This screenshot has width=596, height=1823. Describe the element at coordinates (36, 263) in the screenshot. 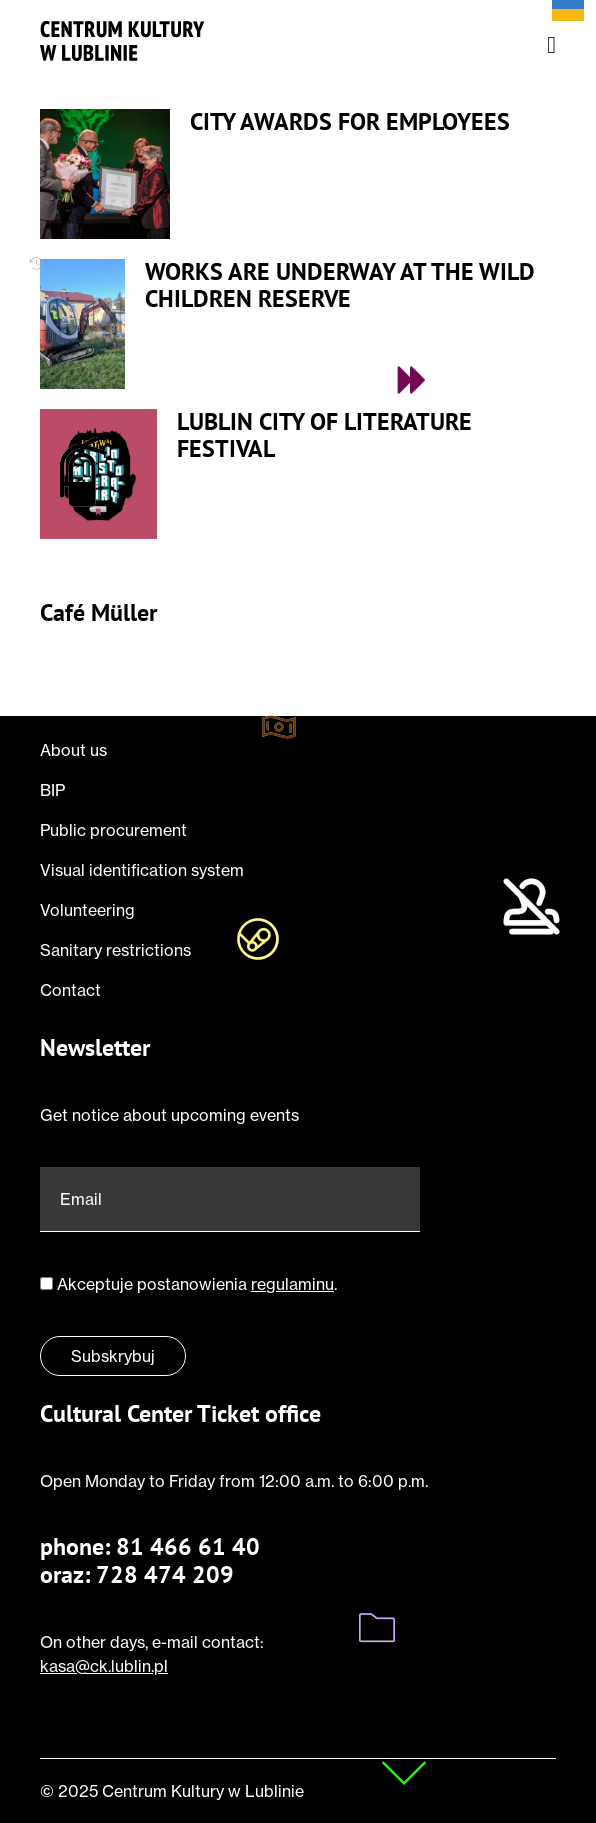

I see `view history or recent activity` at that location.